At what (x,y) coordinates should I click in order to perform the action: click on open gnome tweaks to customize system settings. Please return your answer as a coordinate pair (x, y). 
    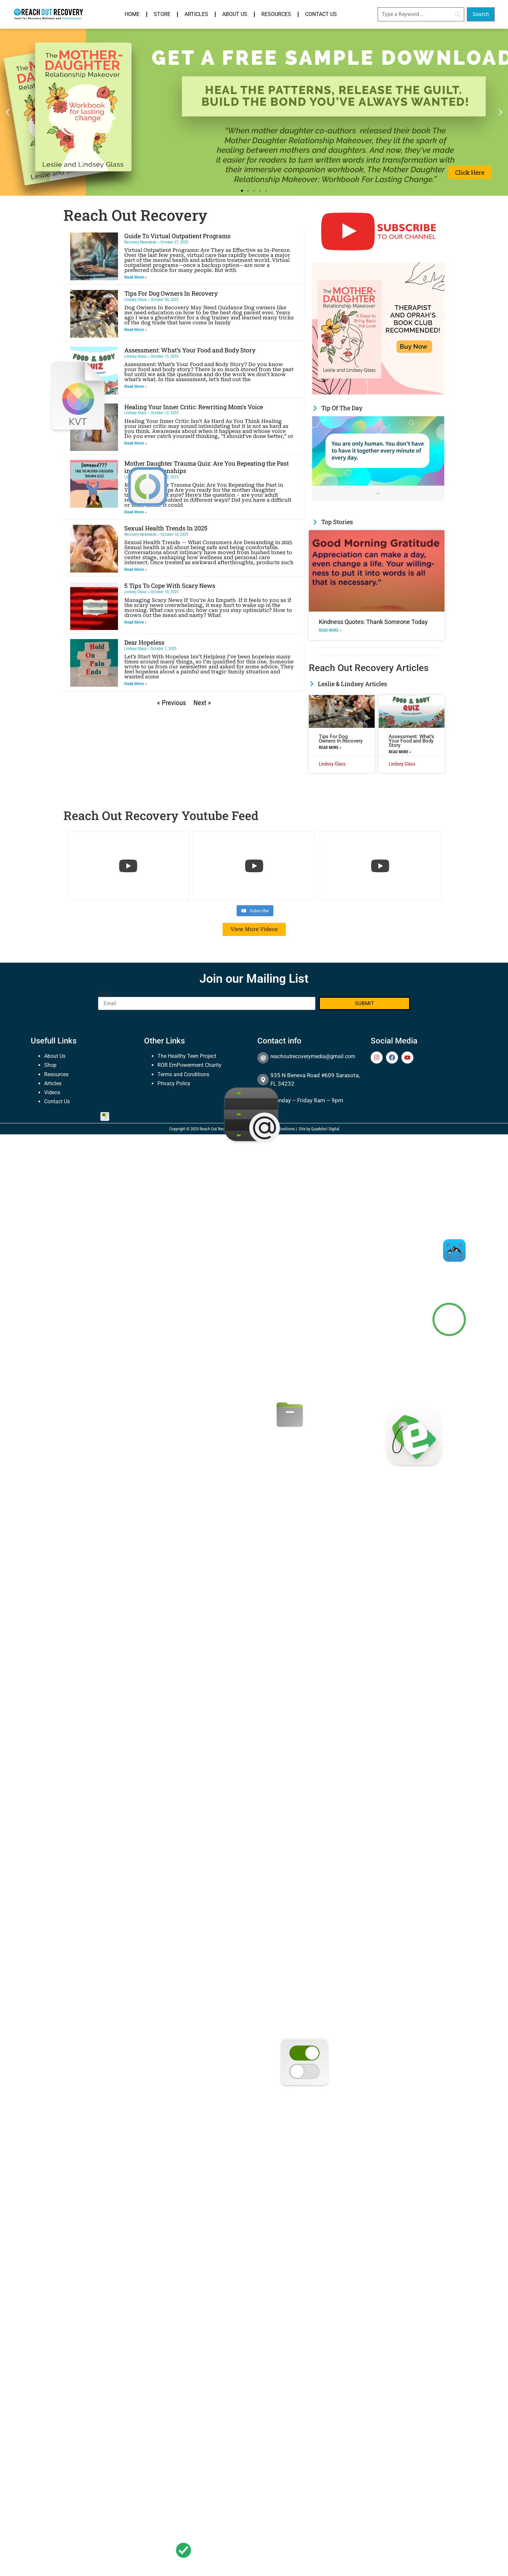
    Looking at the image, I should click on (105, 1116).